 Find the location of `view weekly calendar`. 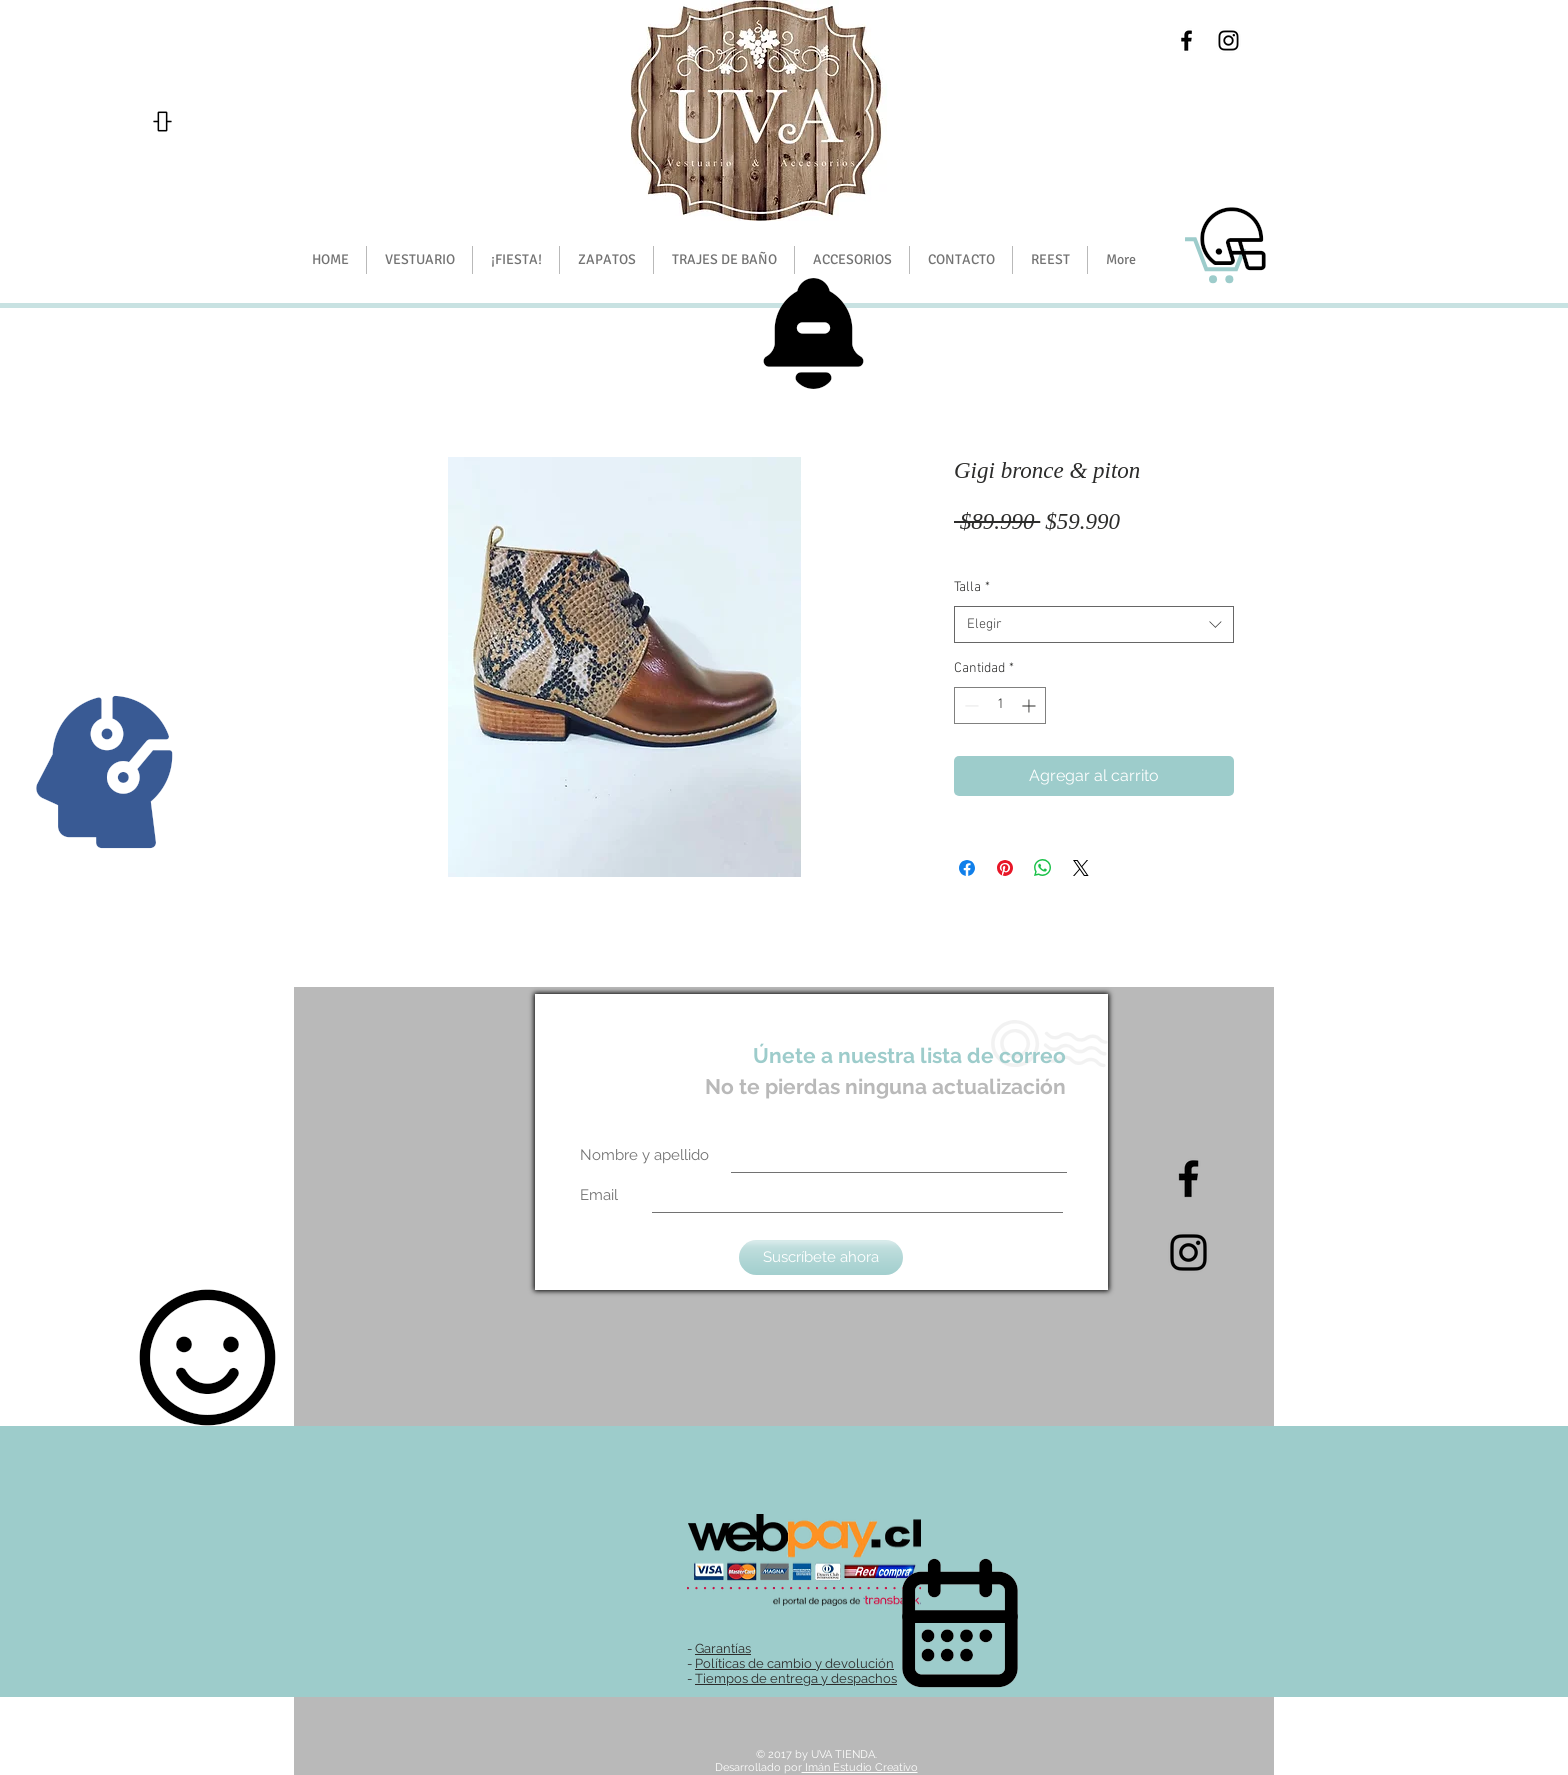

view weekly calendar is located at coordinates (960, 1623).